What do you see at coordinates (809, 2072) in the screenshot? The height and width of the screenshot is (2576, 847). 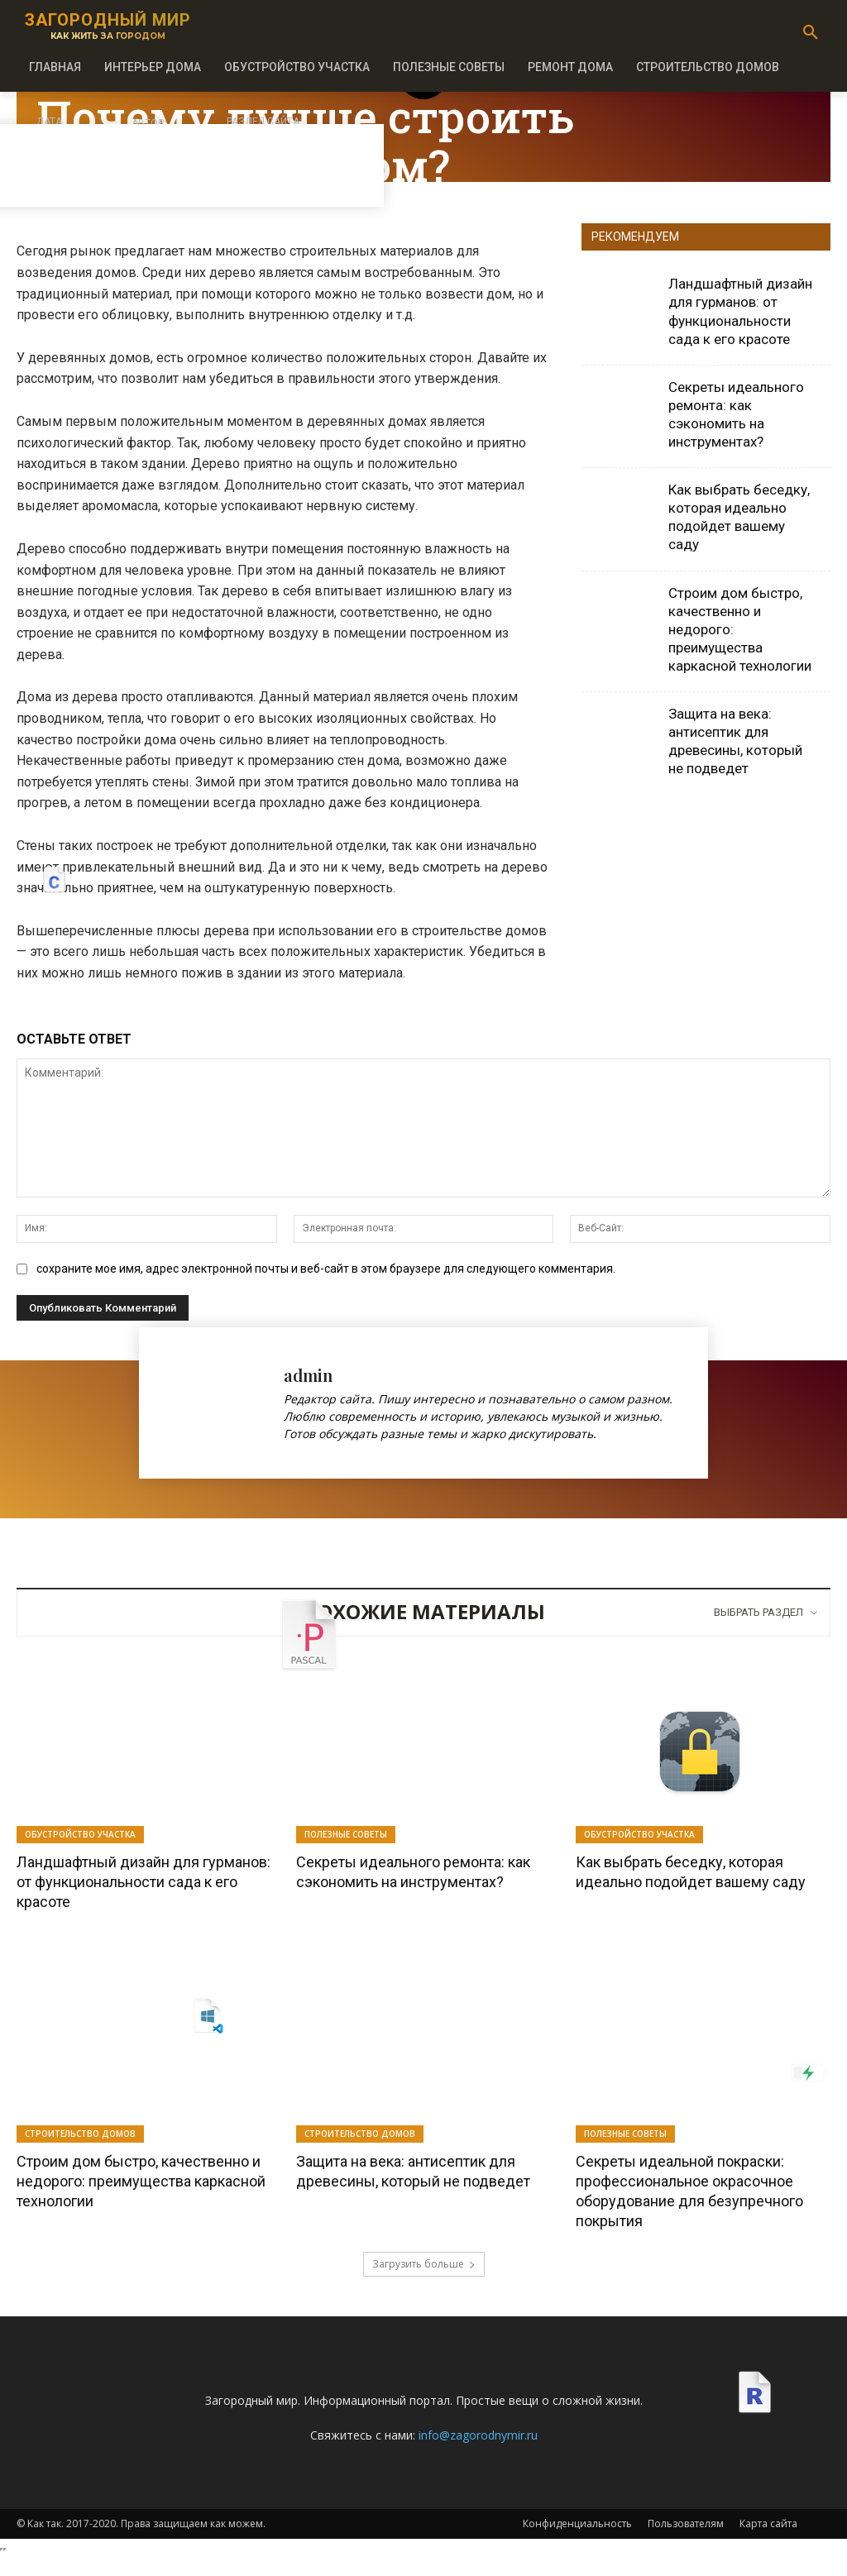 I see `battery at 30% and currently charging` at bounding box center [809, 2072].